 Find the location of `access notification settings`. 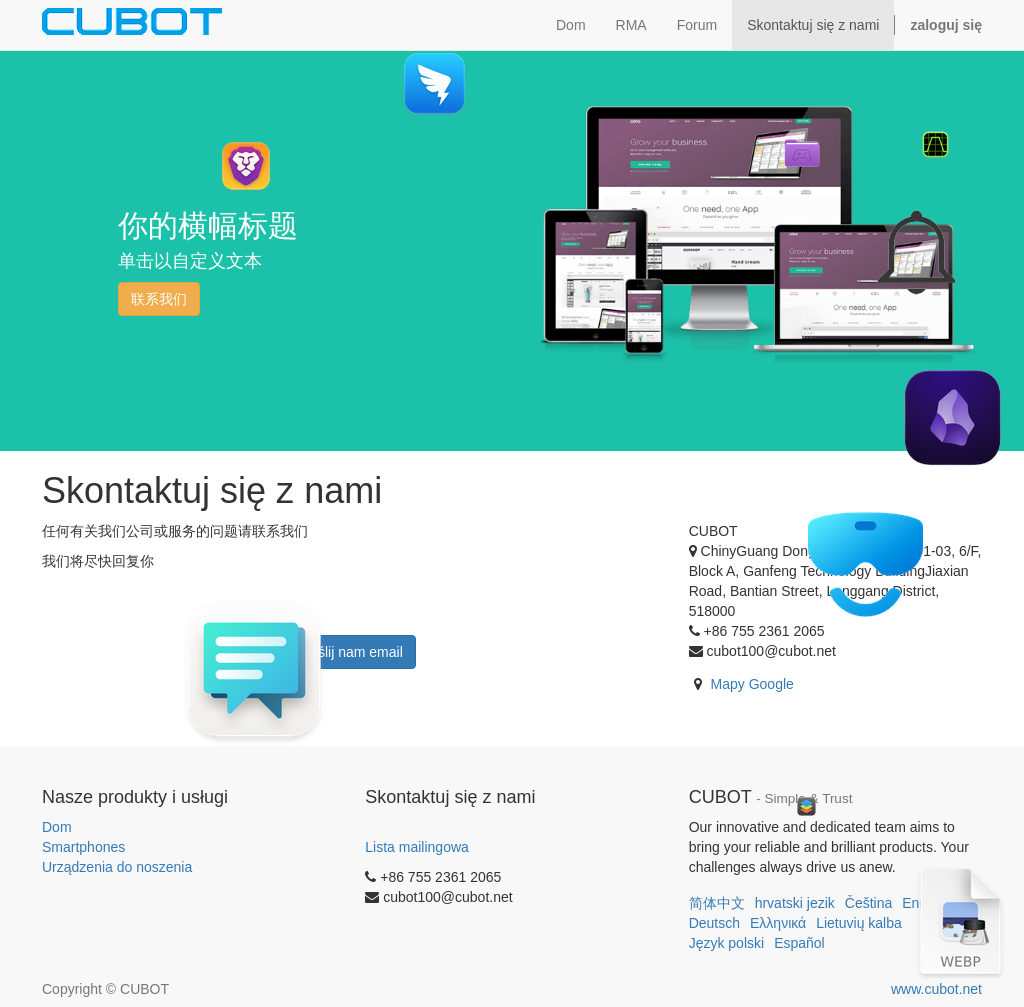

access notification settings is located at coordinates (916, 249).